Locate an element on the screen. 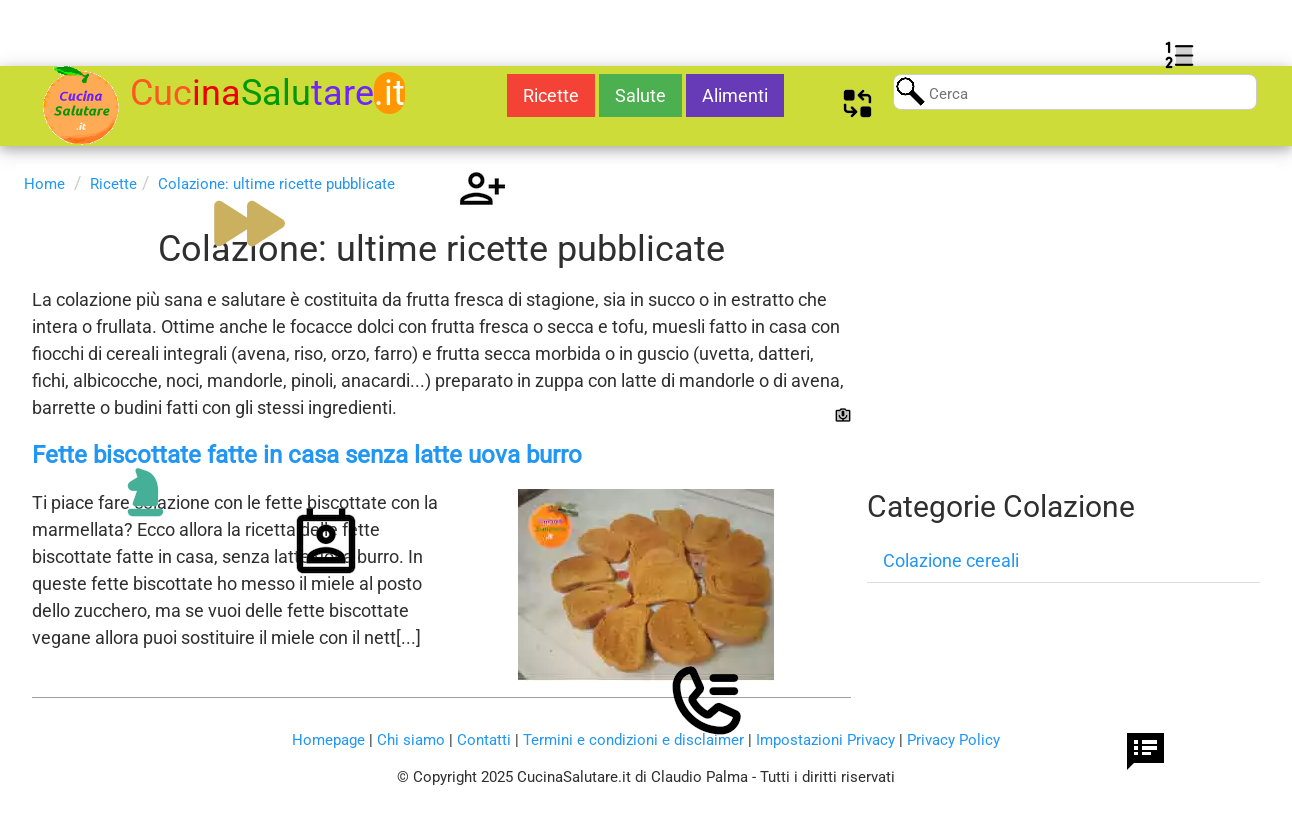 The height and width of the screenshot is (820, 1292). replace or swap selected items is located at coordinates (857, 103).